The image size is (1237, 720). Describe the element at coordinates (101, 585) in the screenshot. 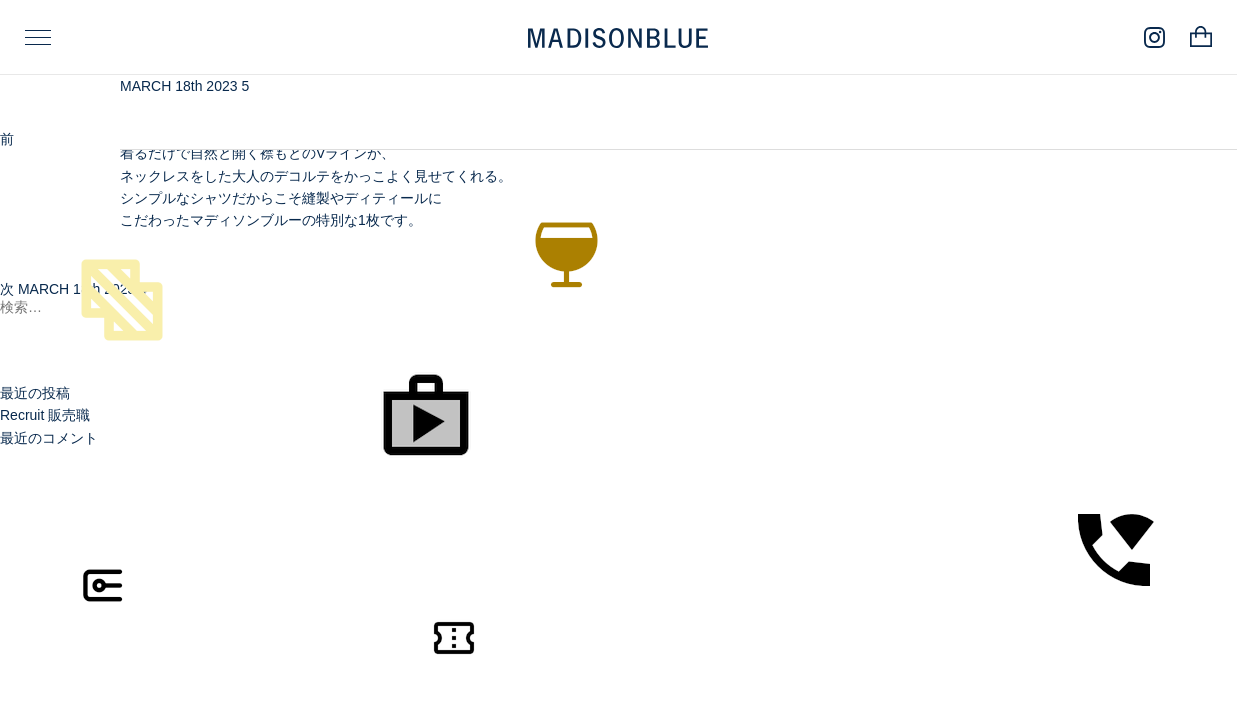

I see `access your wallet or payment methods` at that location.